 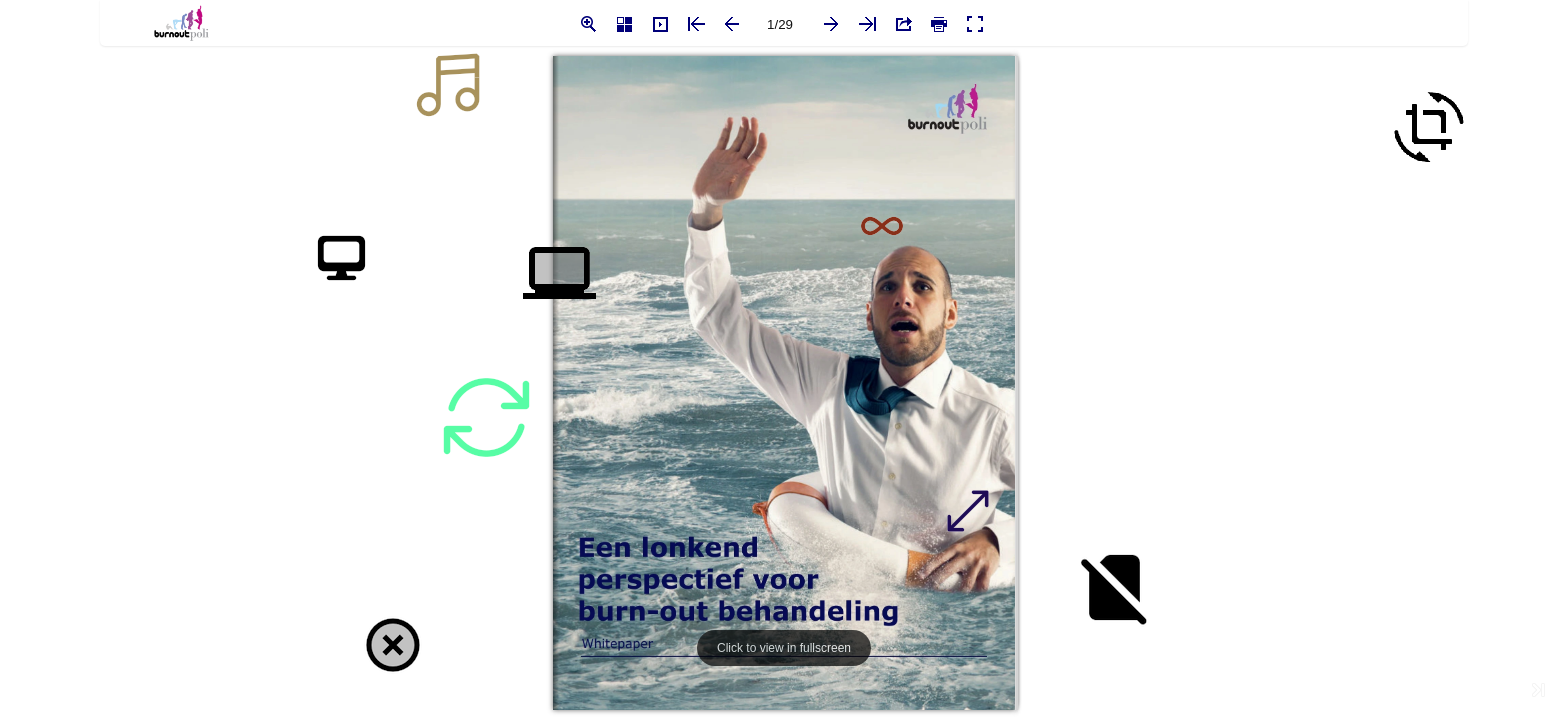 What do you see at coordinates (1114, 587) in the screenshot?
I see `no SIM card detected` at bounding box center [1114, 587].